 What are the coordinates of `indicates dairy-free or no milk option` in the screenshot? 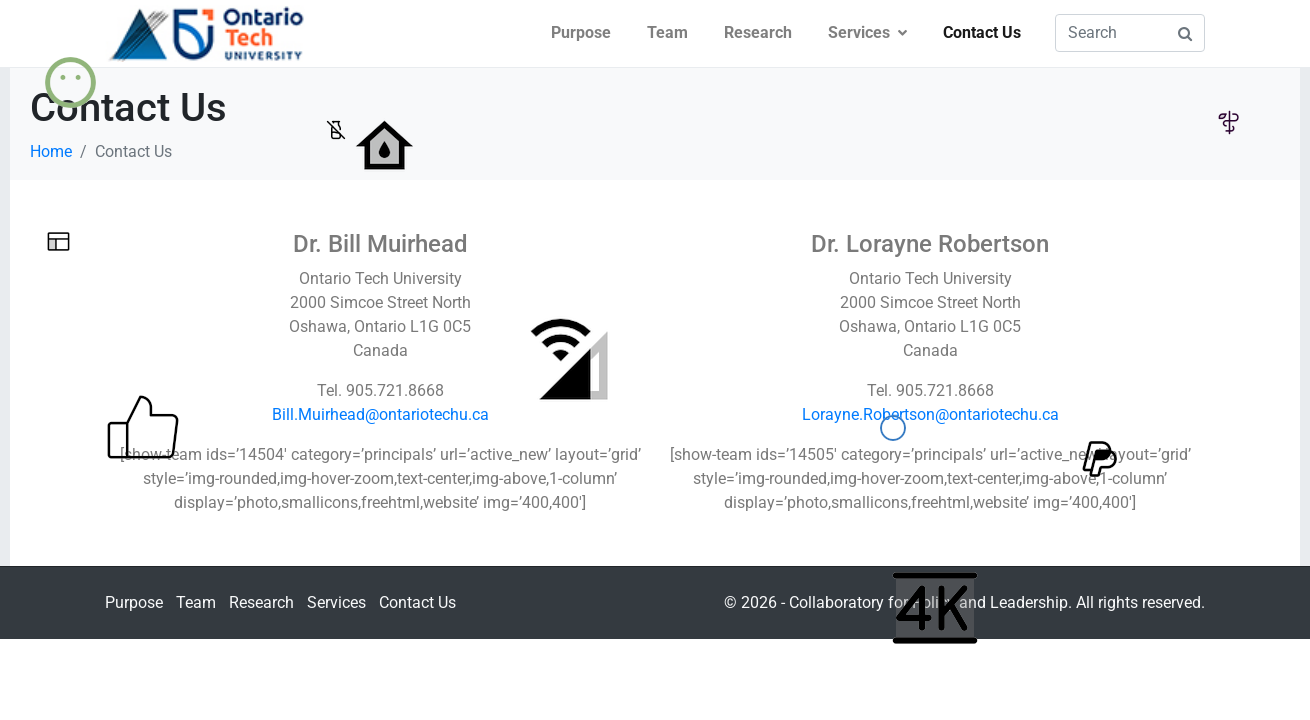 It's located at (336, 130).